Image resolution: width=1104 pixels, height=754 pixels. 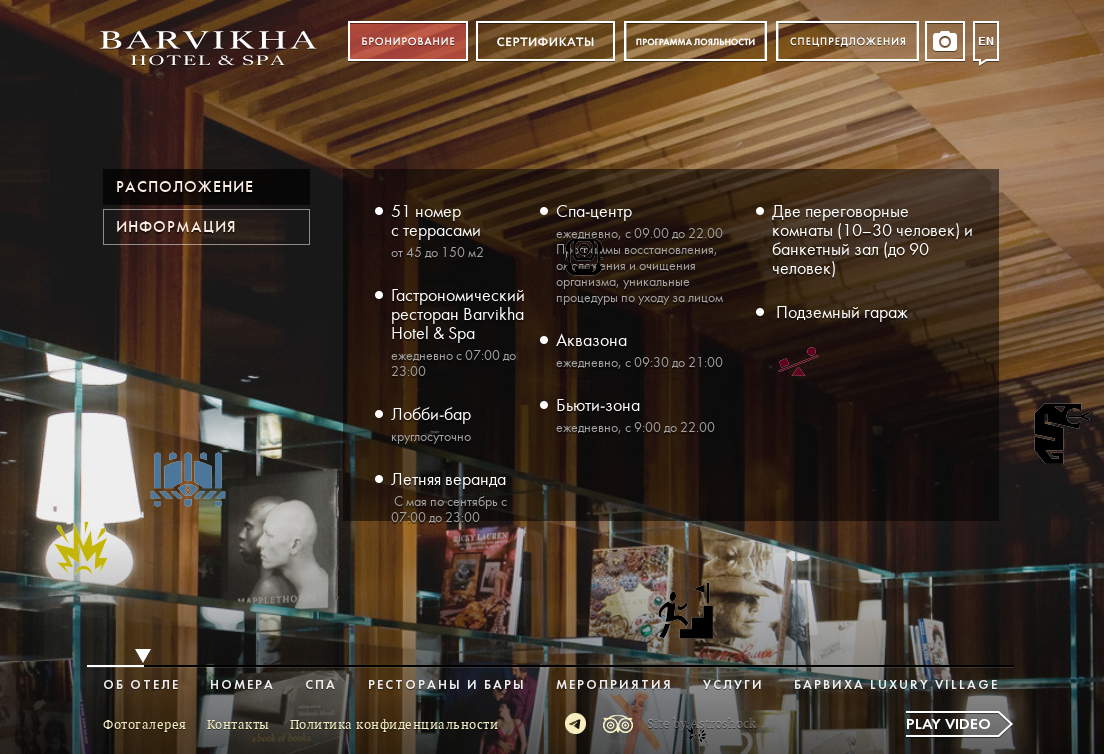 What do you see at coordinates (188, 478) in the screenshot?
I see `select dwarf king character or class` at bounding box center [188, 478].